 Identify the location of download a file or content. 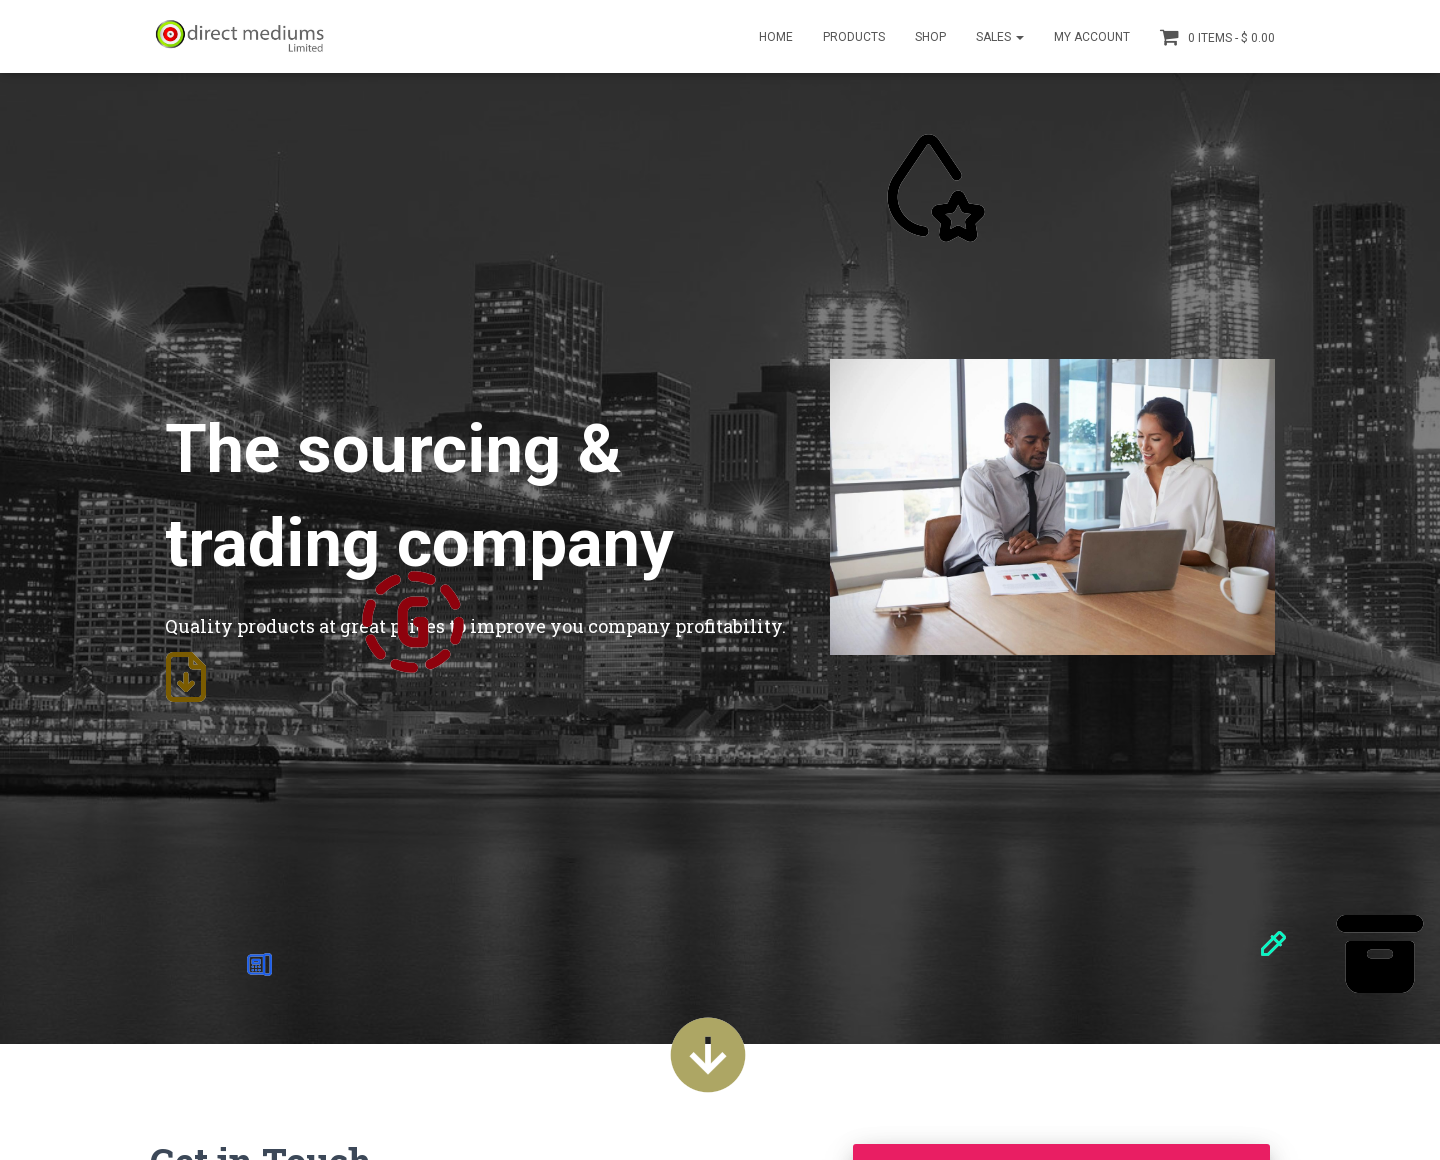
(708, 1055).